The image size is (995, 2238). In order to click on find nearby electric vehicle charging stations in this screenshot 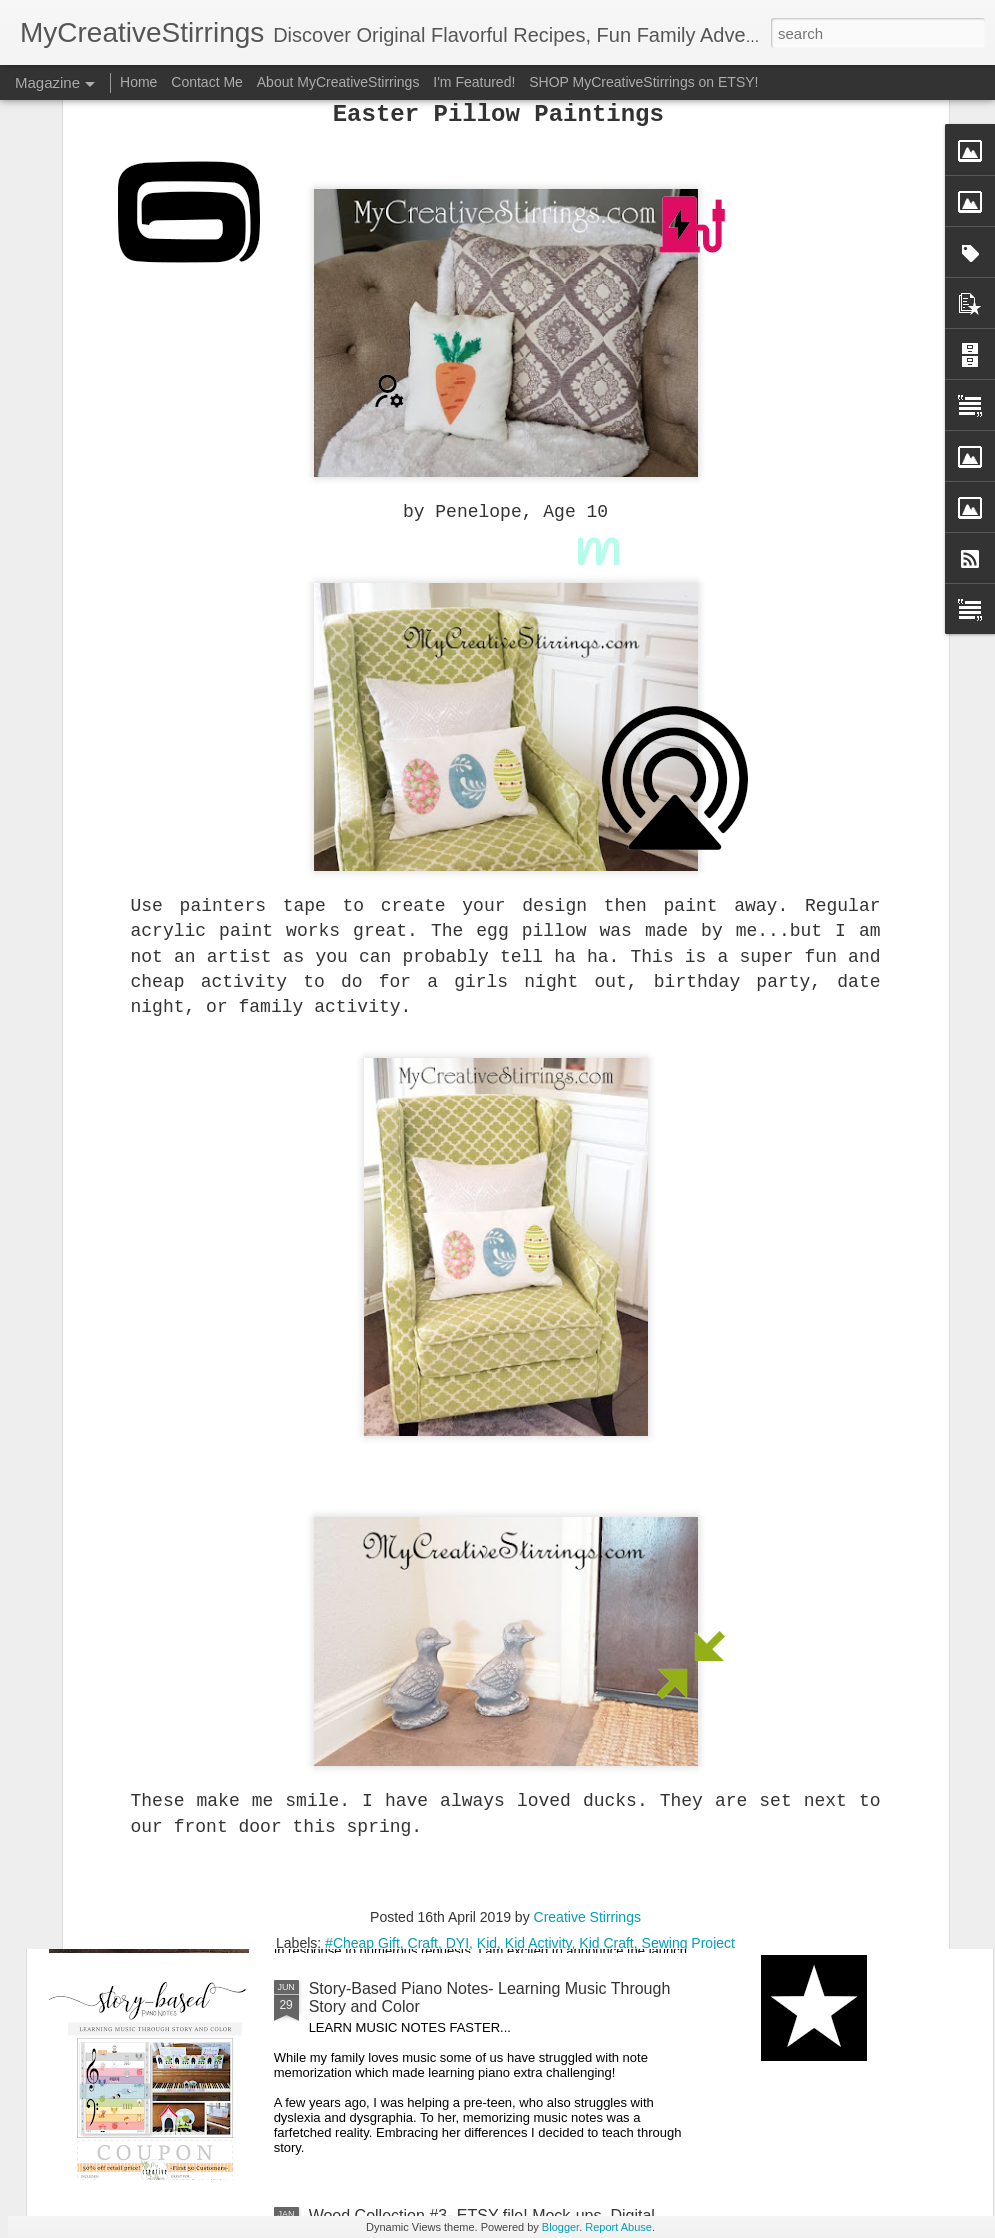, I will do `click(690, 224)`.